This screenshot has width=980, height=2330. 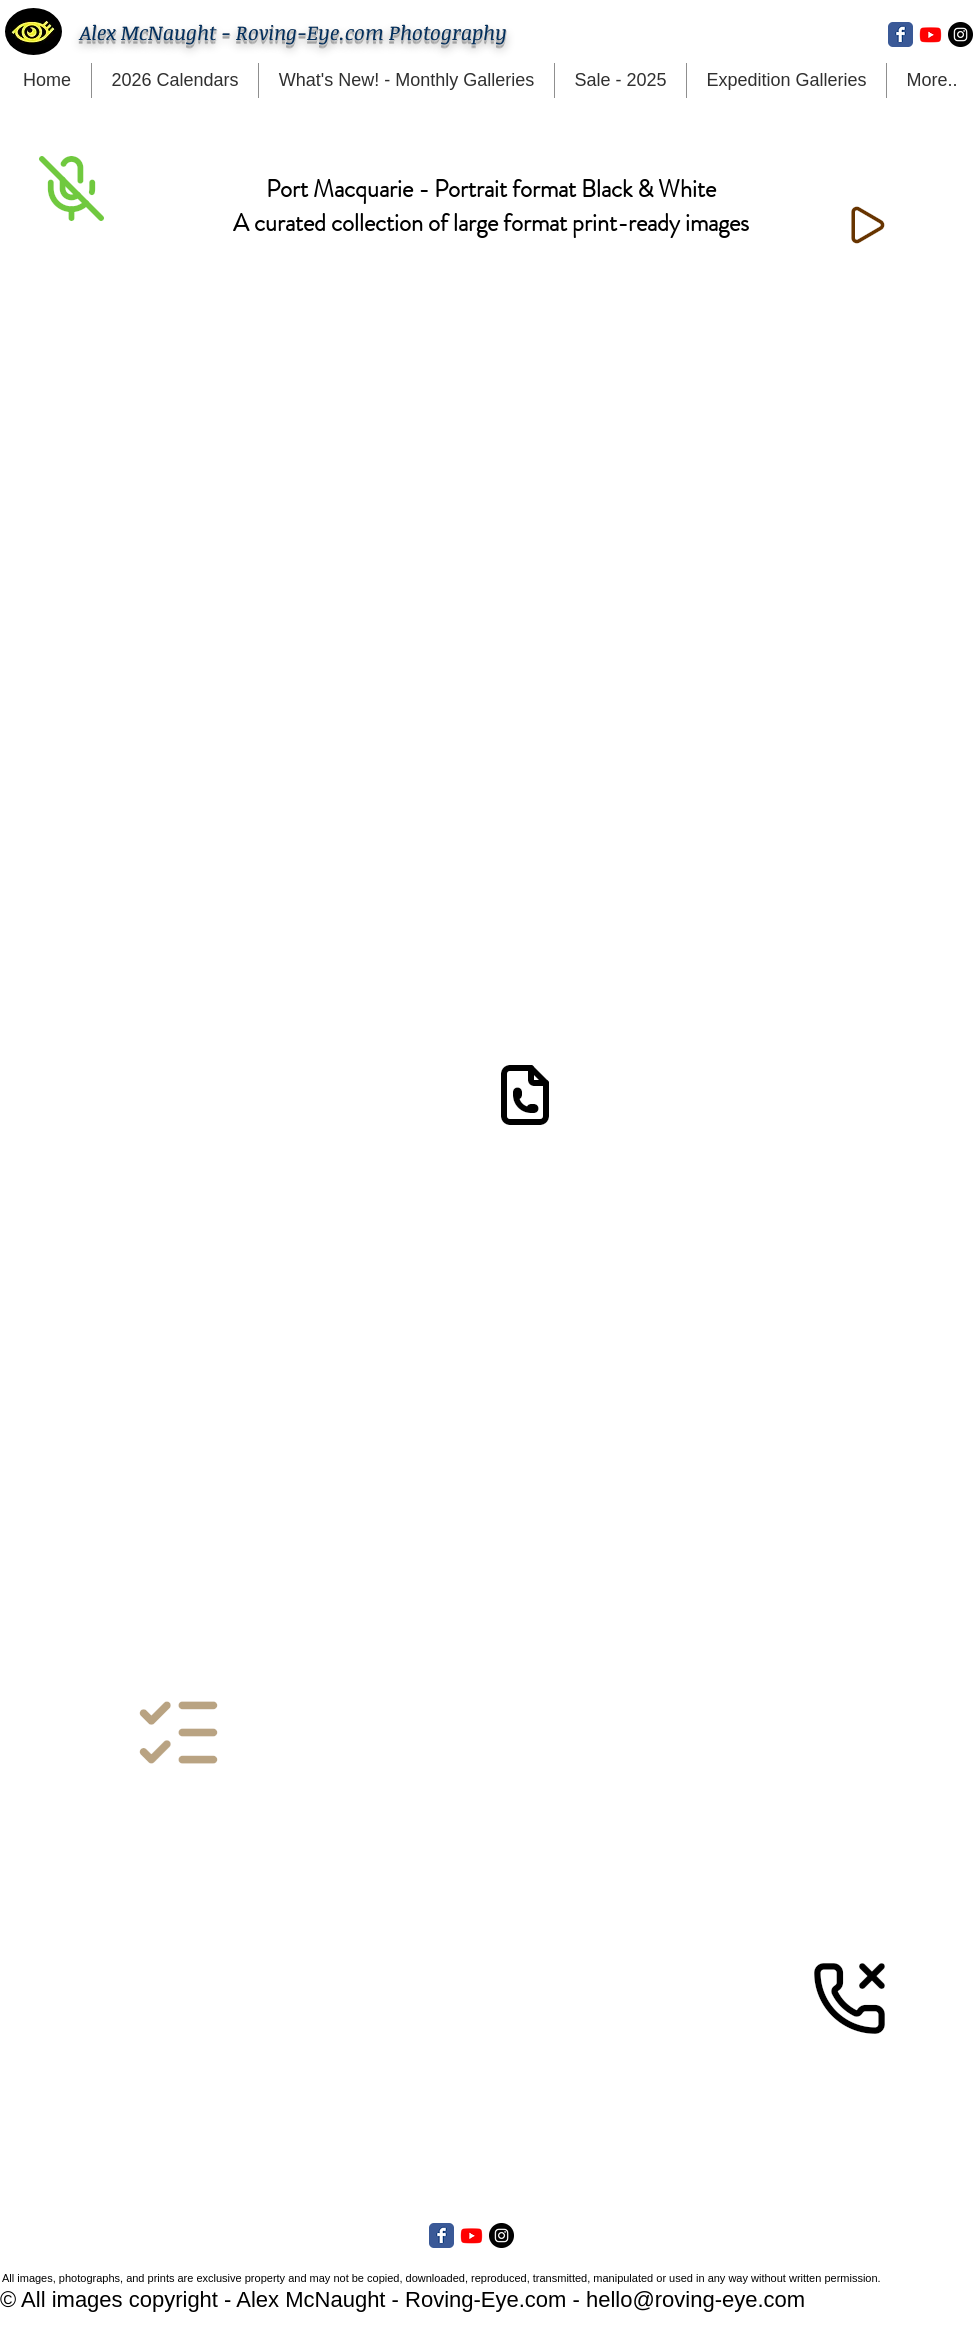 What do you see at coordinates (849, 1998) in the screenshot?
I see `indicates a missed phone call` at bounding box center [849, 1998].